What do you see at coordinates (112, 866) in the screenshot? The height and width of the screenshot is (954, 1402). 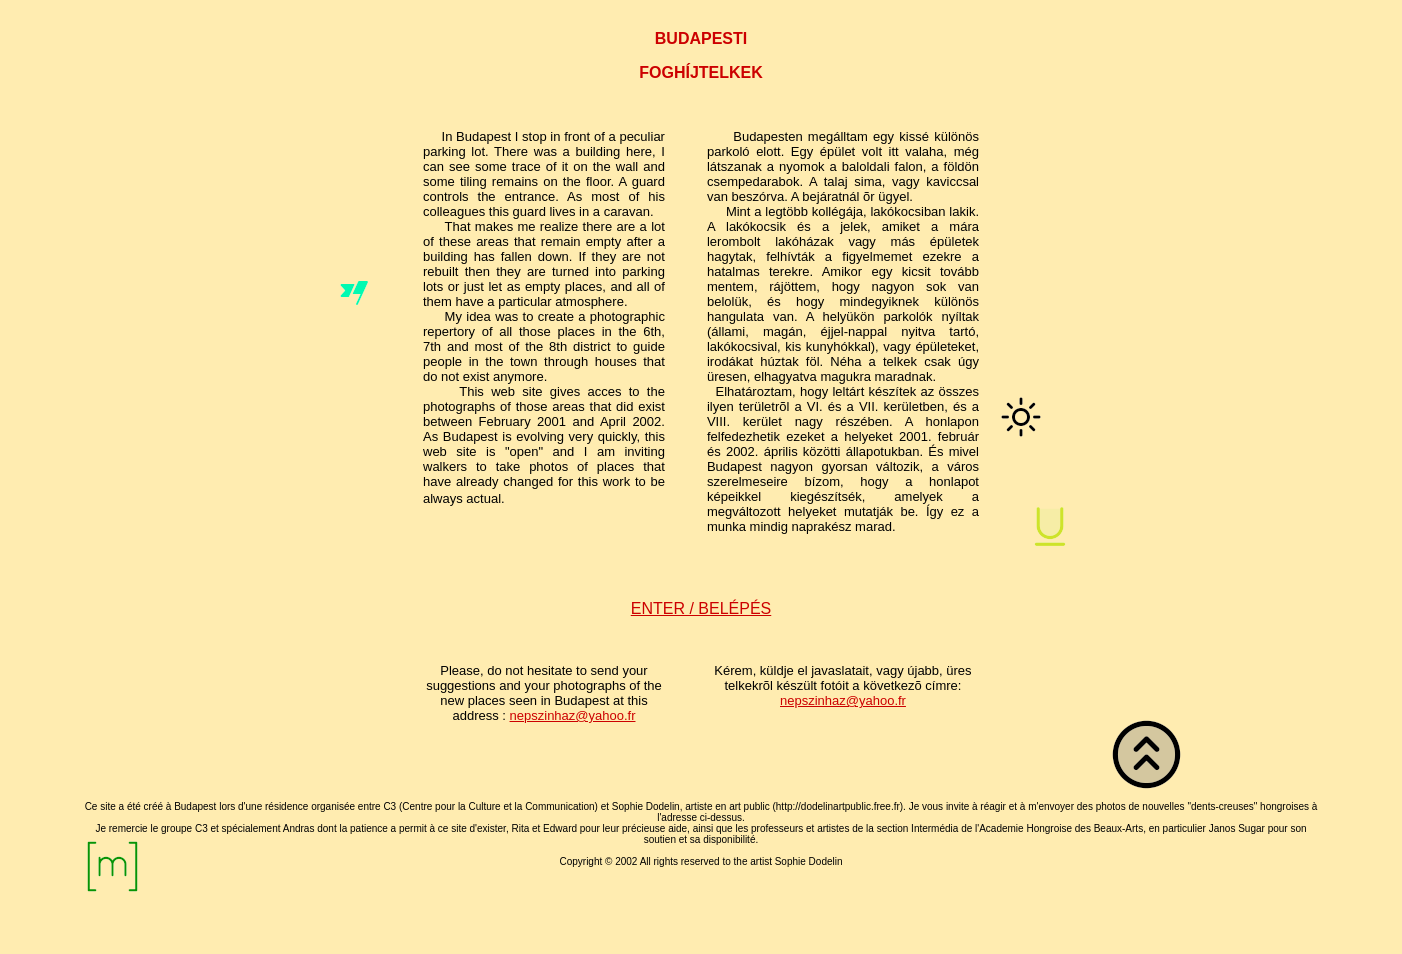 I see `link to Matrix messaging platform` at bounding box center [112, 866].